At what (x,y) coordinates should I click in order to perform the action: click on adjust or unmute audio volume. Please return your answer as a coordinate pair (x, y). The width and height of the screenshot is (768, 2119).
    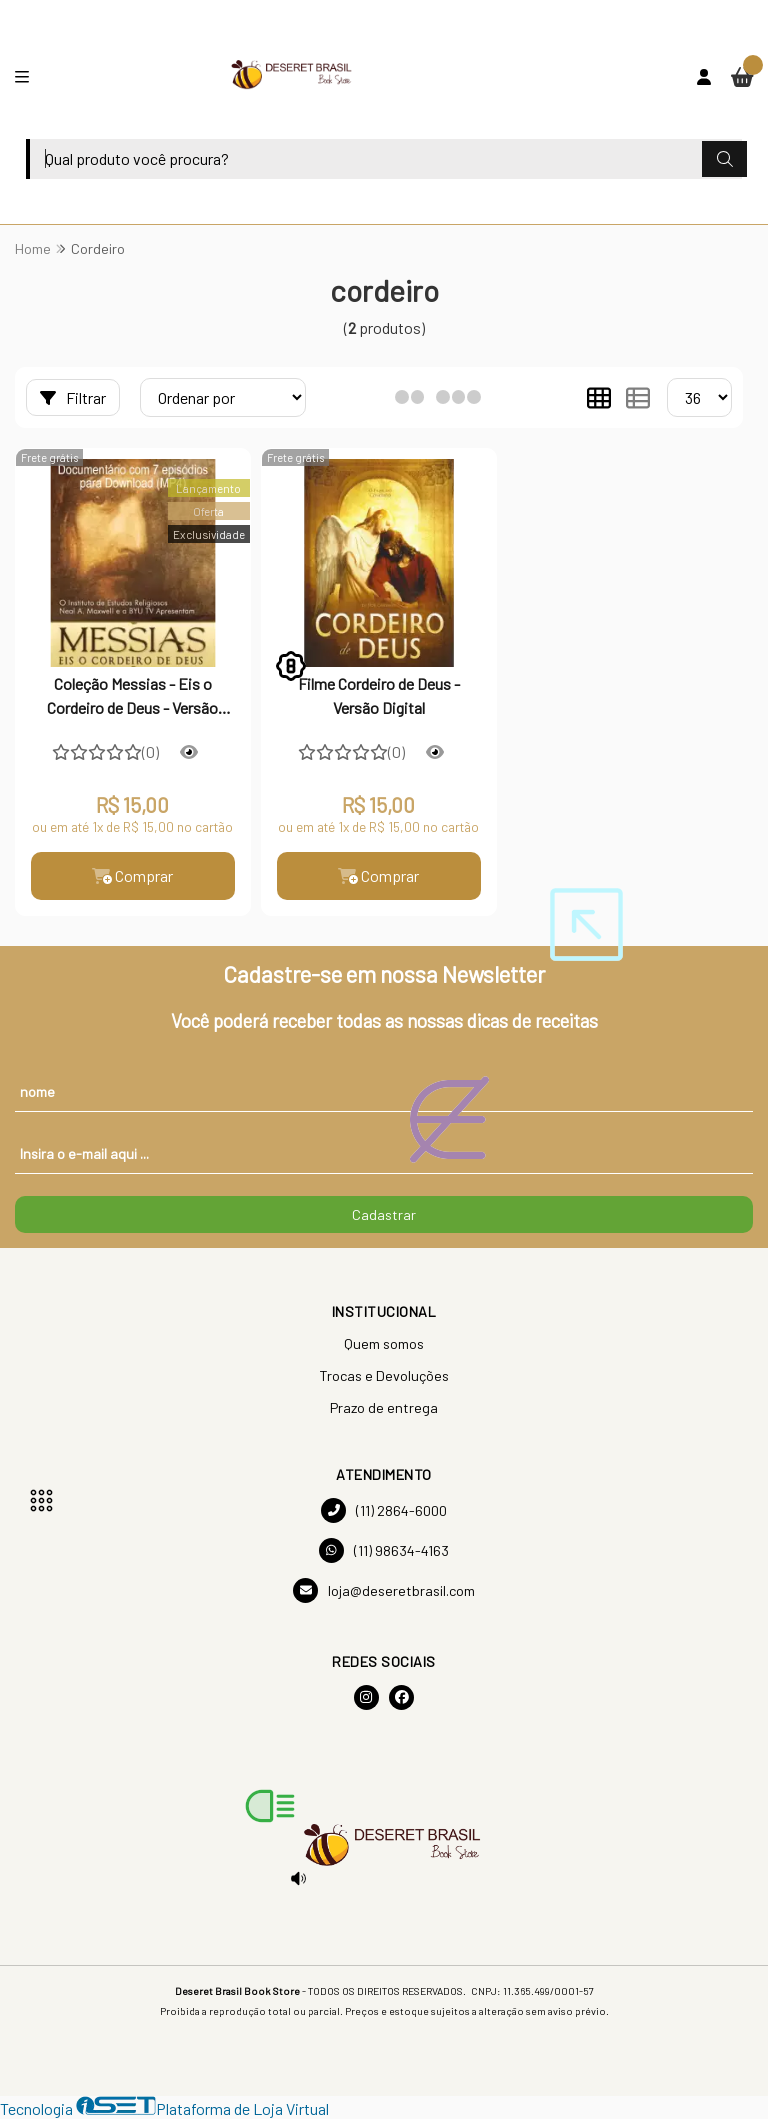
    Looking at the image, I should click on (298, 1878).